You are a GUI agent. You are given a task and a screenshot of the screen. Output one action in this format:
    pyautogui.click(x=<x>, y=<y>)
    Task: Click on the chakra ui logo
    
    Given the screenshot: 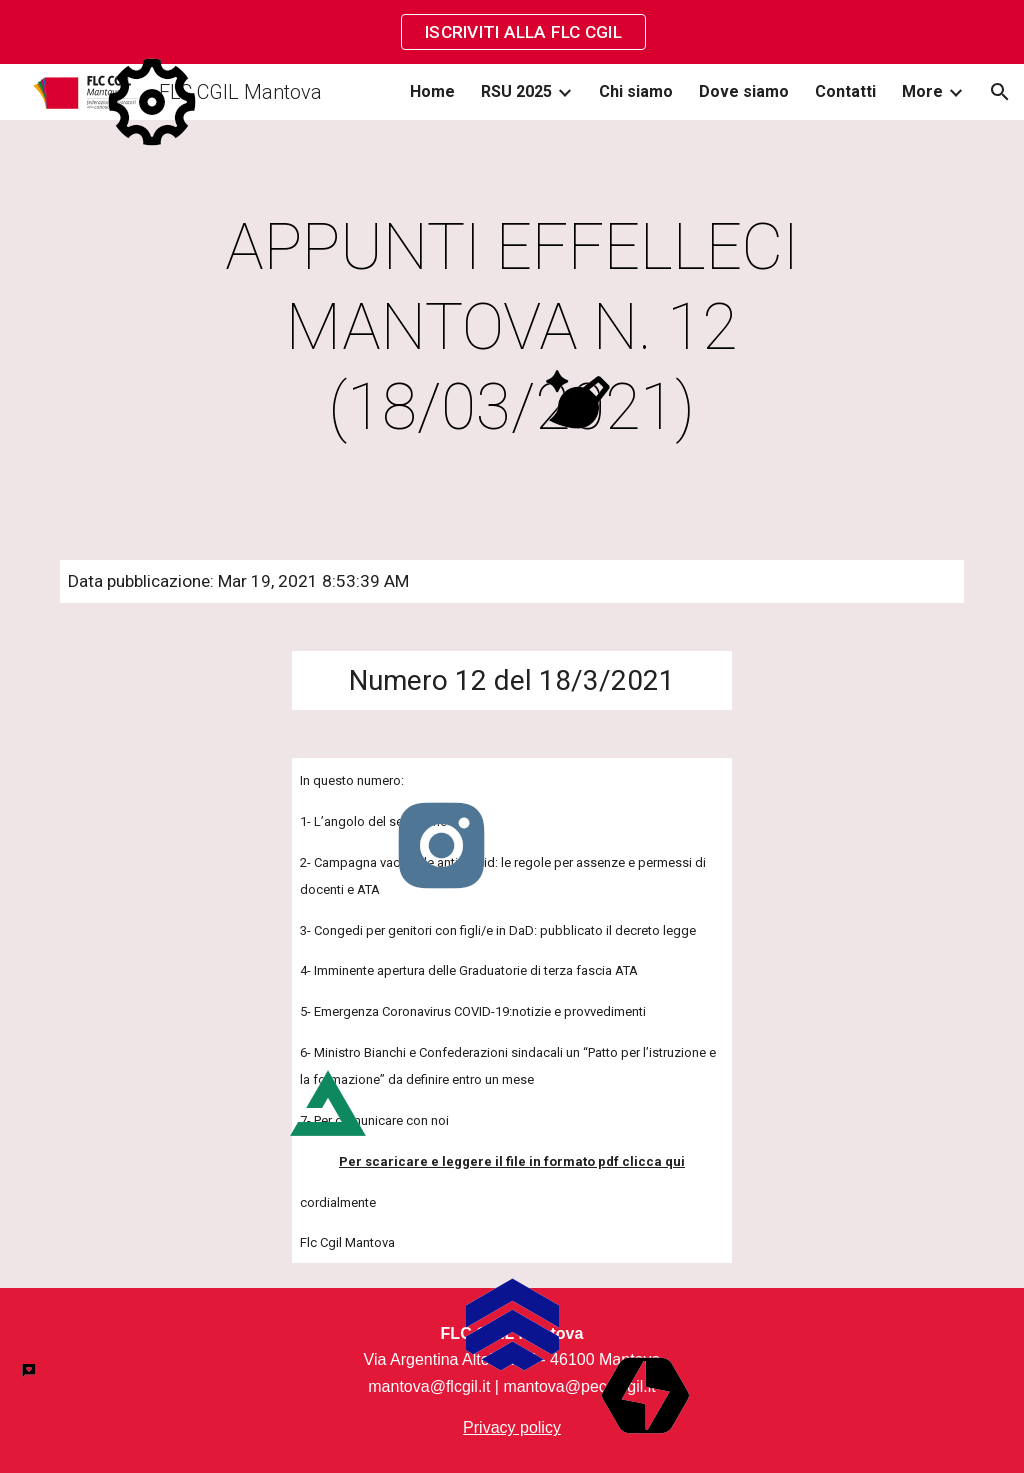 What is the action you would take?
    pyautogui.click(x=645, y=1395)
    